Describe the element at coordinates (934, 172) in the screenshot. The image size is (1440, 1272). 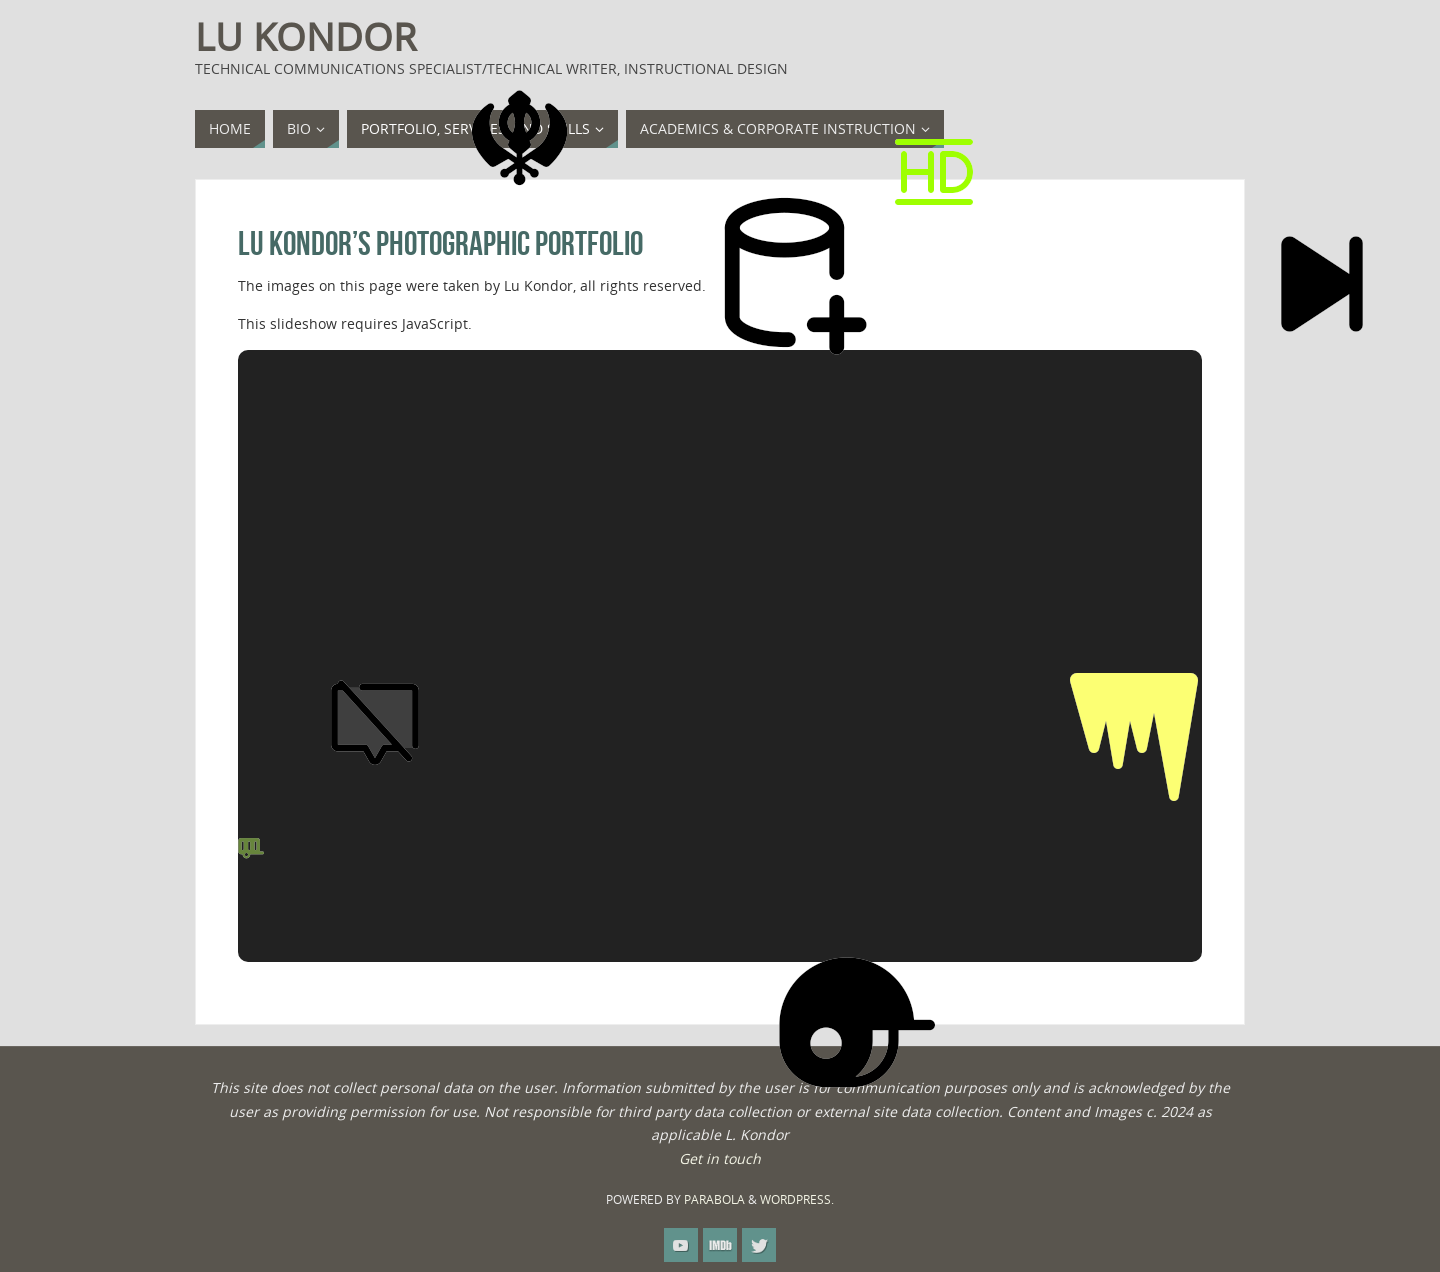
I see `indicates high-definition video quality` at that location.